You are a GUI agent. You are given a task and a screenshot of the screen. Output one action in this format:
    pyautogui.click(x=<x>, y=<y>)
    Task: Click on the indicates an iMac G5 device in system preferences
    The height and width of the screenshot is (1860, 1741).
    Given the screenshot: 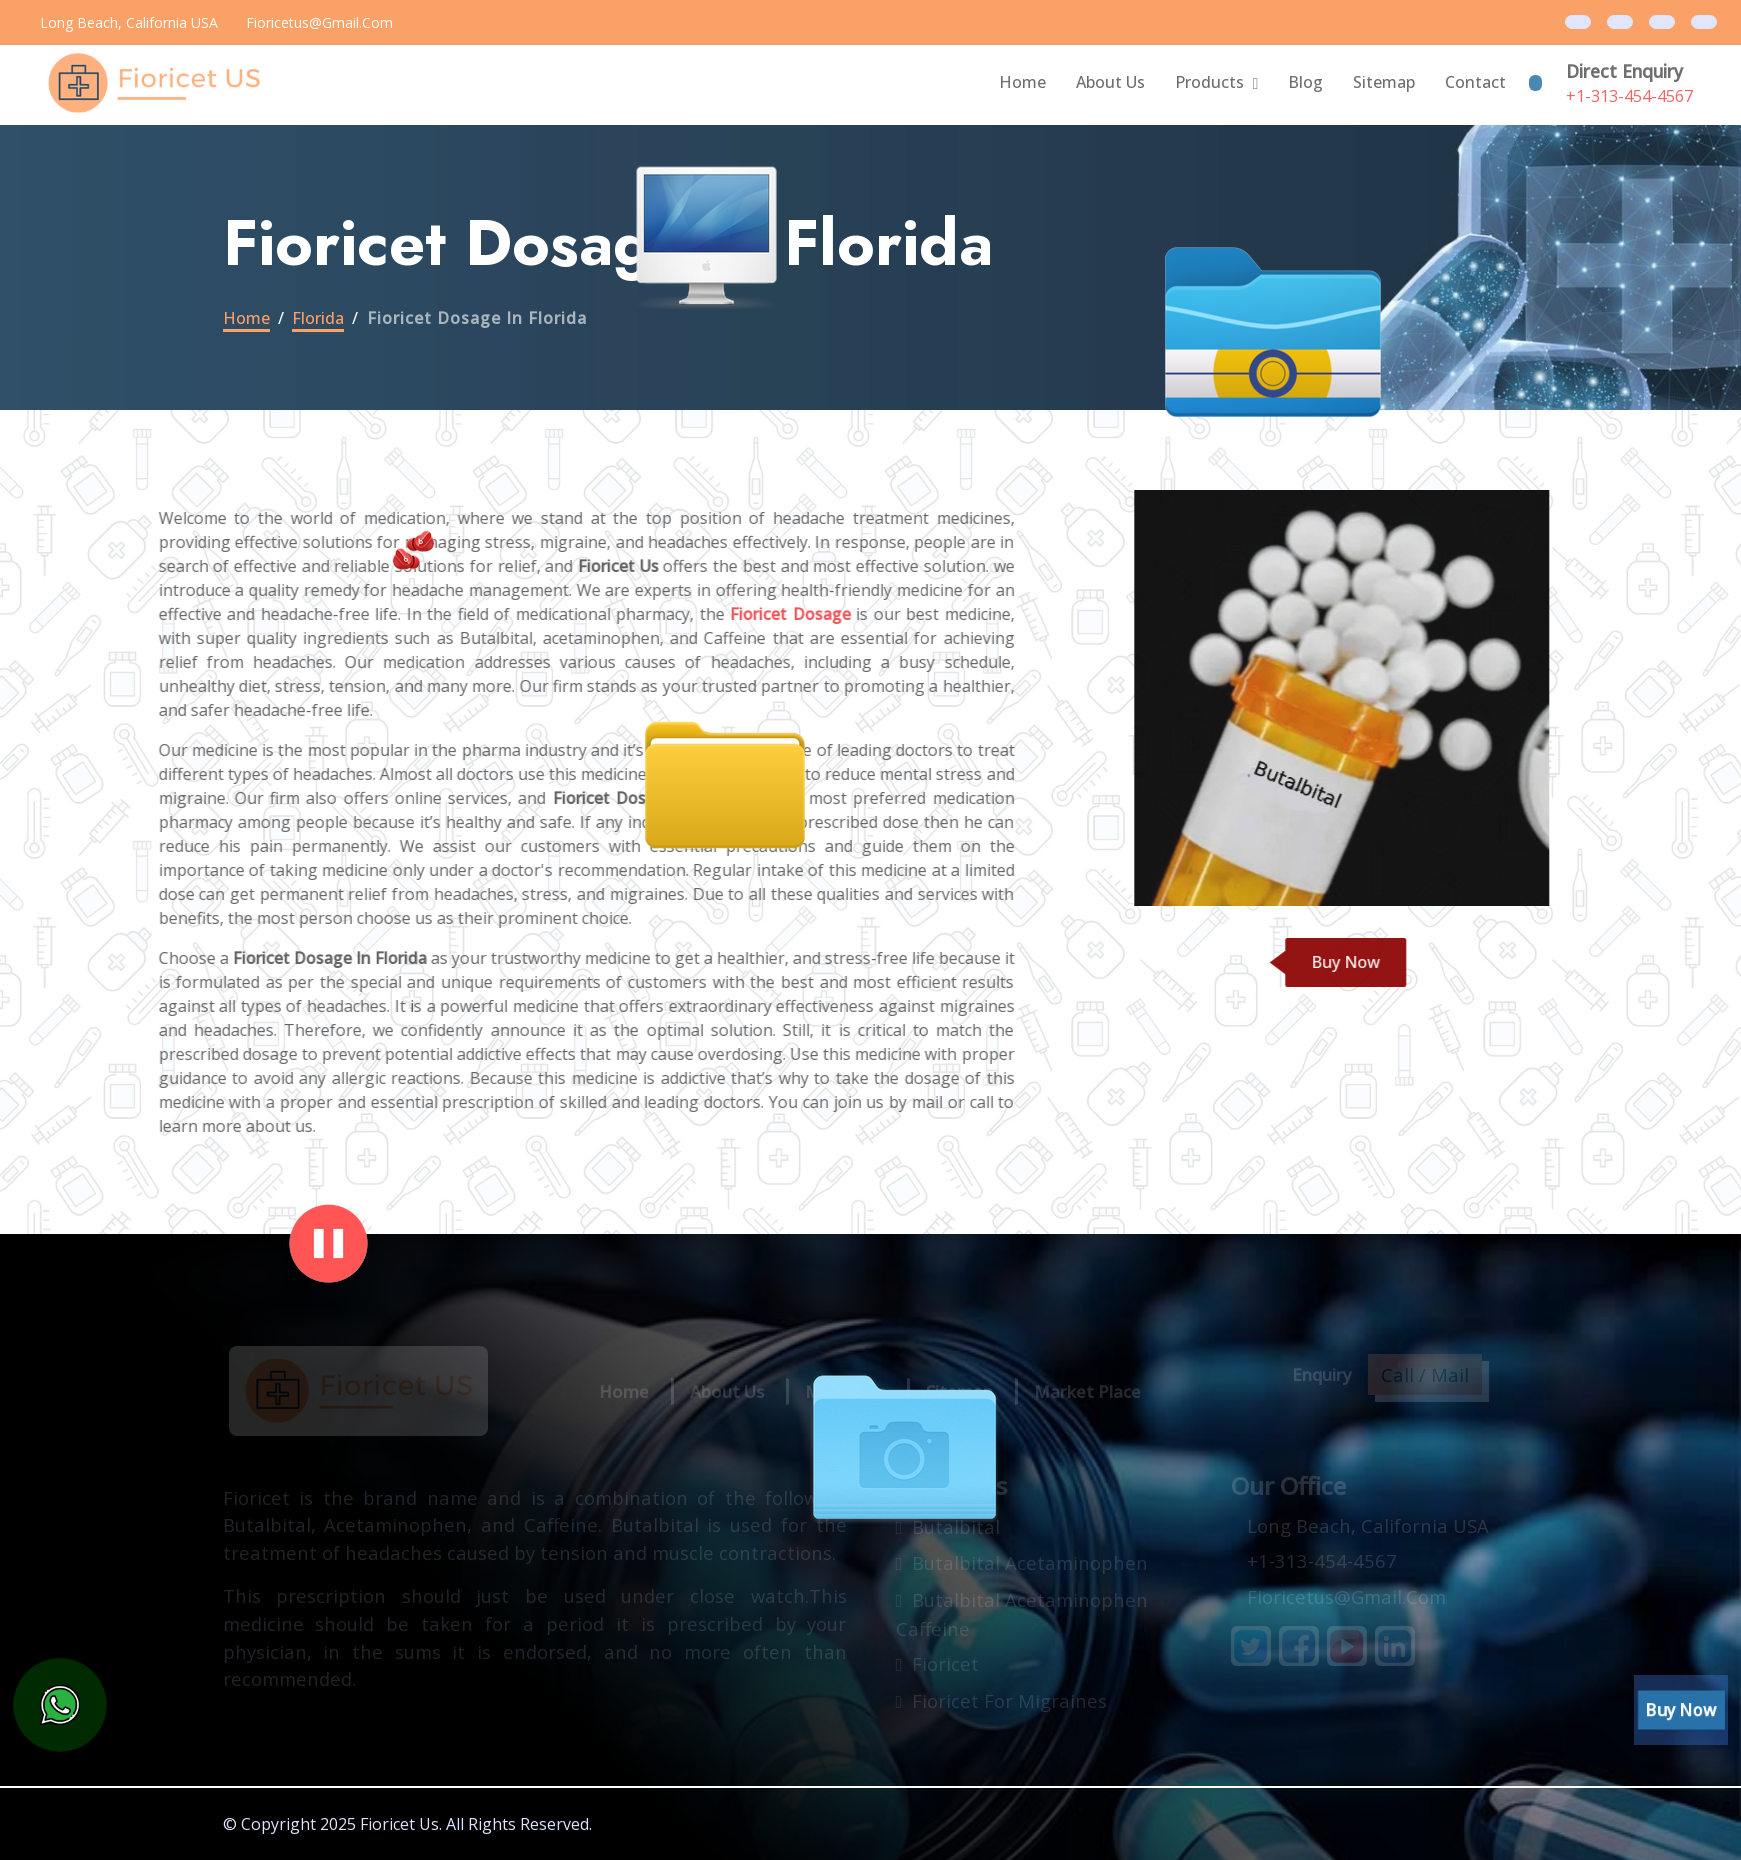 What is the action you would take?
    pyautogui.click(x=706, y=228)
    